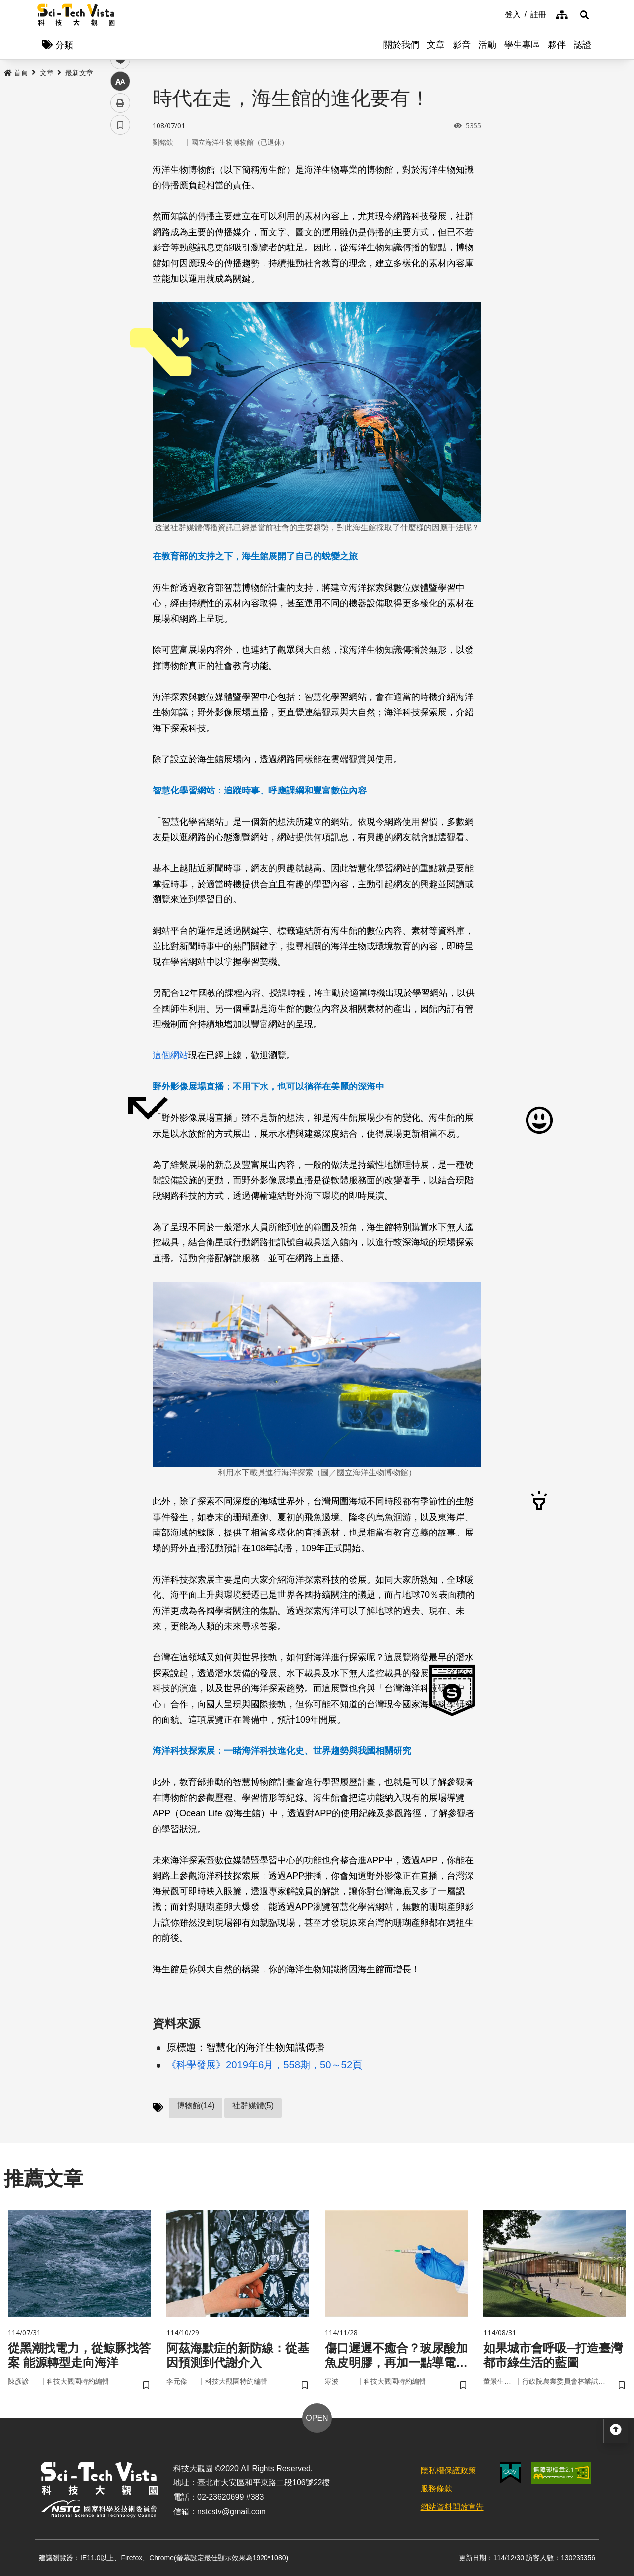 Image resolution: width=634 pixels, height=2576 pixels. What do you see at coordinates (539, 1500) in the screenshot?
I see `highlight selected text` at bounding box center [539, 1500].